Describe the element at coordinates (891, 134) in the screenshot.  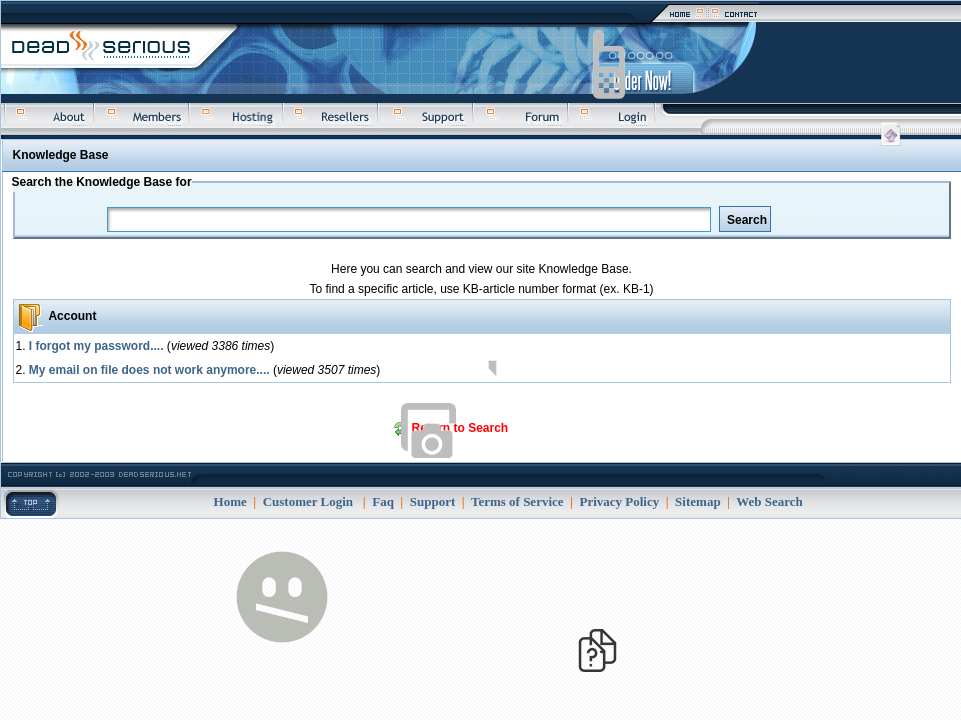
I see `a script or code file` at that location.